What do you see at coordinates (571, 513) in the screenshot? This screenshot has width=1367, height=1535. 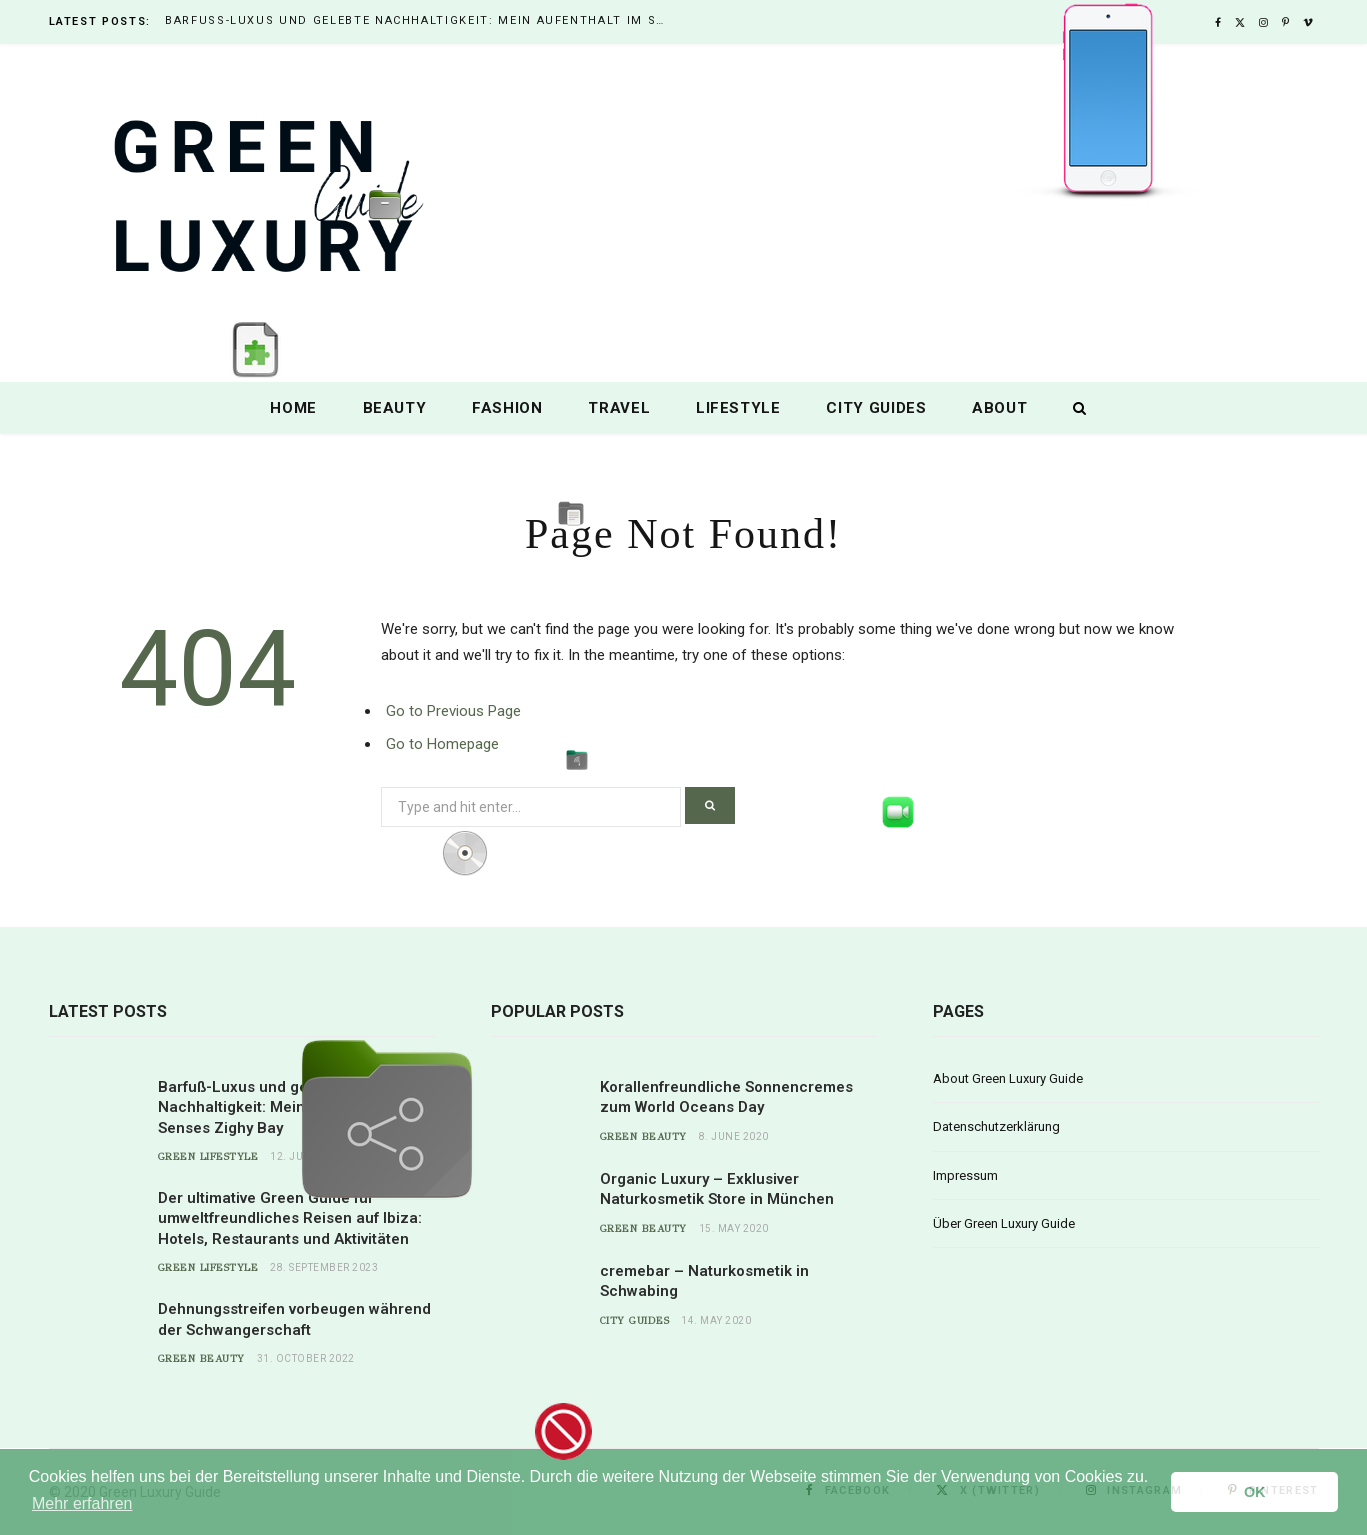 I see `open a document from file browser` at bounding box center [571, 513].